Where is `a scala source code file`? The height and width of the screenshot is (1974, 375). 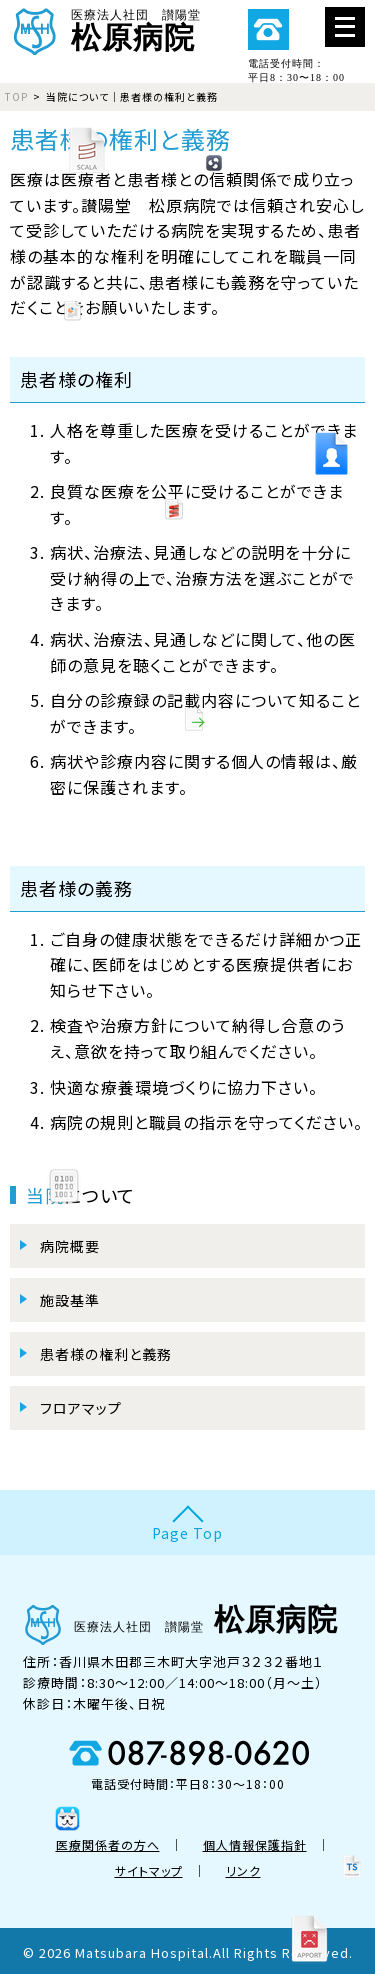
a scala source code file is located at coordinates (87, 151).